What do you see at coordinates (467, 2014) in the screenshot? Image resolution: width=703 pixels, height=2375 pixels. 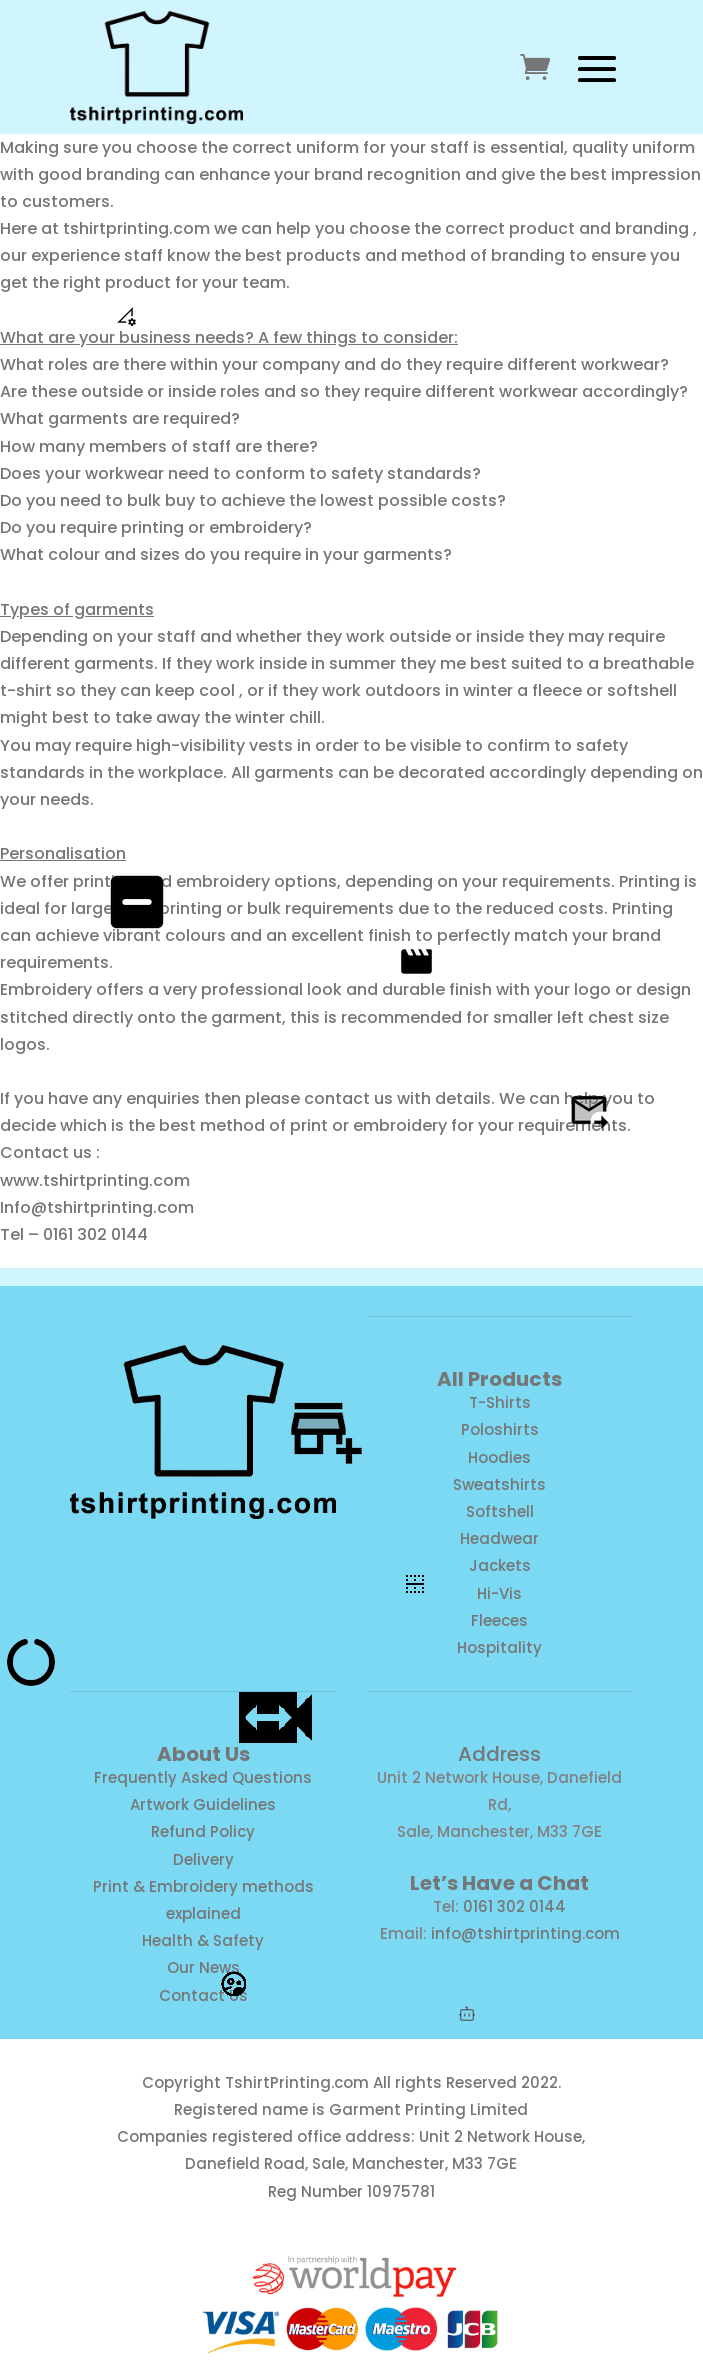 I see `view dependabot alerts and automated dependency updates` at bounding box center [467, 2014].